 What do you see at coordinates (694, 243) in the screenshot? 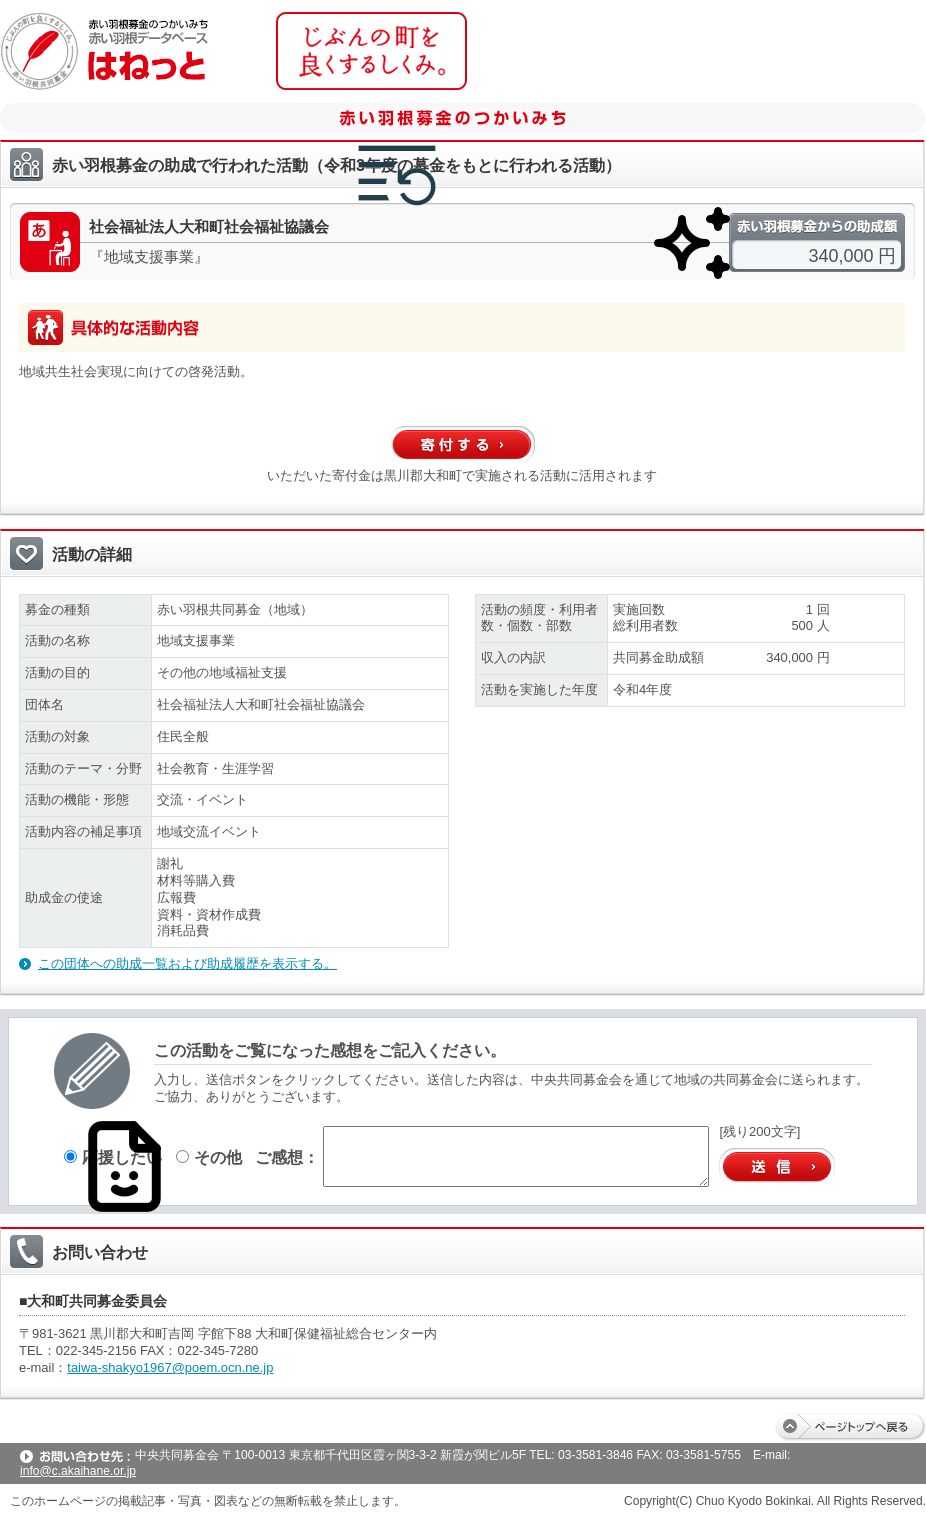
I see `indicates AI-generated or enhanced content` at bounding box center [694, 243].